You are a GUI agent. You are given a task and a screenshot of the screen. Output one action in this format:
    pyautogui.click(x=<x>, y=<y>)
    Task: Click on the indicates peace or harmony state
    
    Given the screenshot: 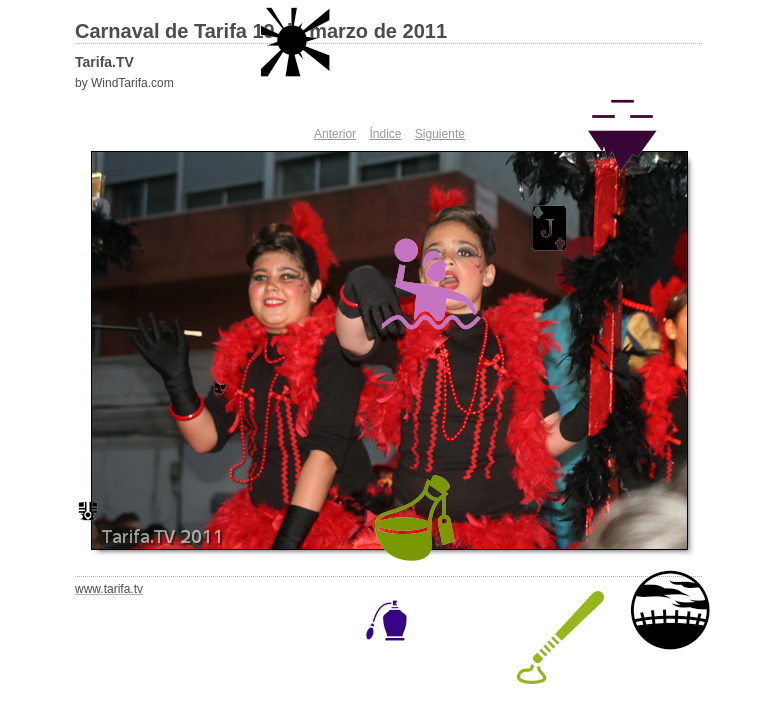 What is the action you would take?
    pyautogui.click(x=220, y=388)
    